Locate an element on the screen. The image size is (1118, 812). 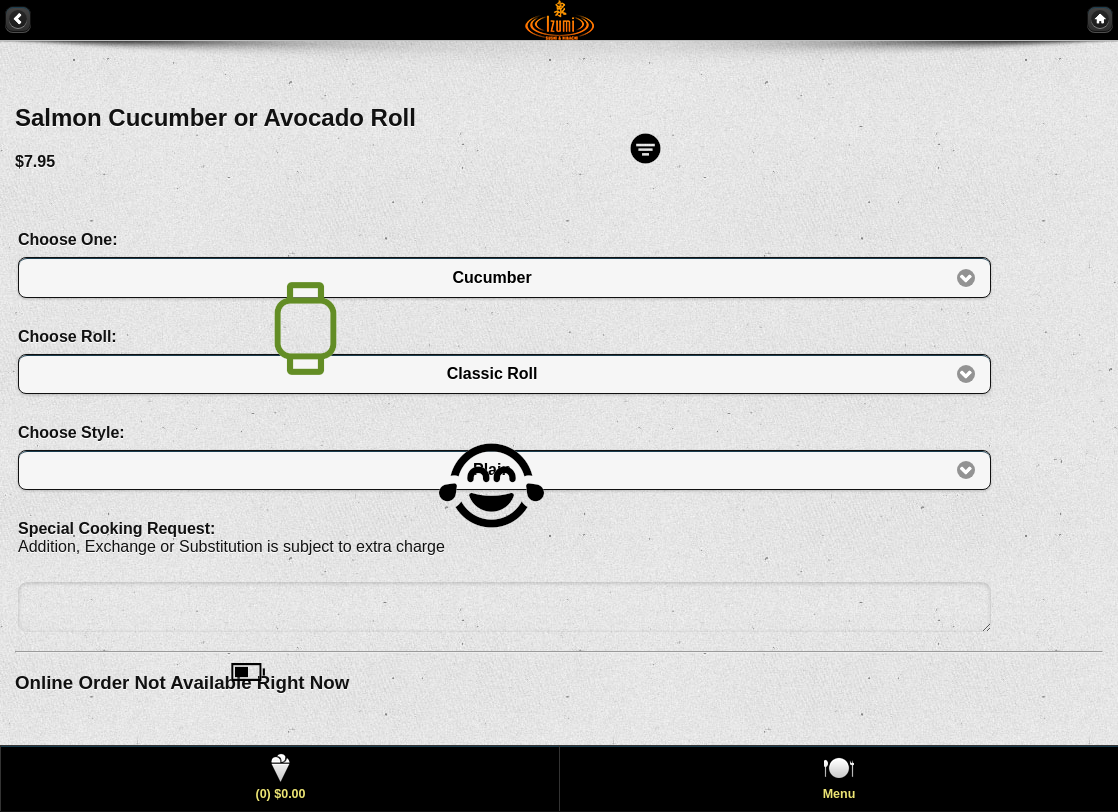
react with laughing emoji is located at coordinates (491, 485).